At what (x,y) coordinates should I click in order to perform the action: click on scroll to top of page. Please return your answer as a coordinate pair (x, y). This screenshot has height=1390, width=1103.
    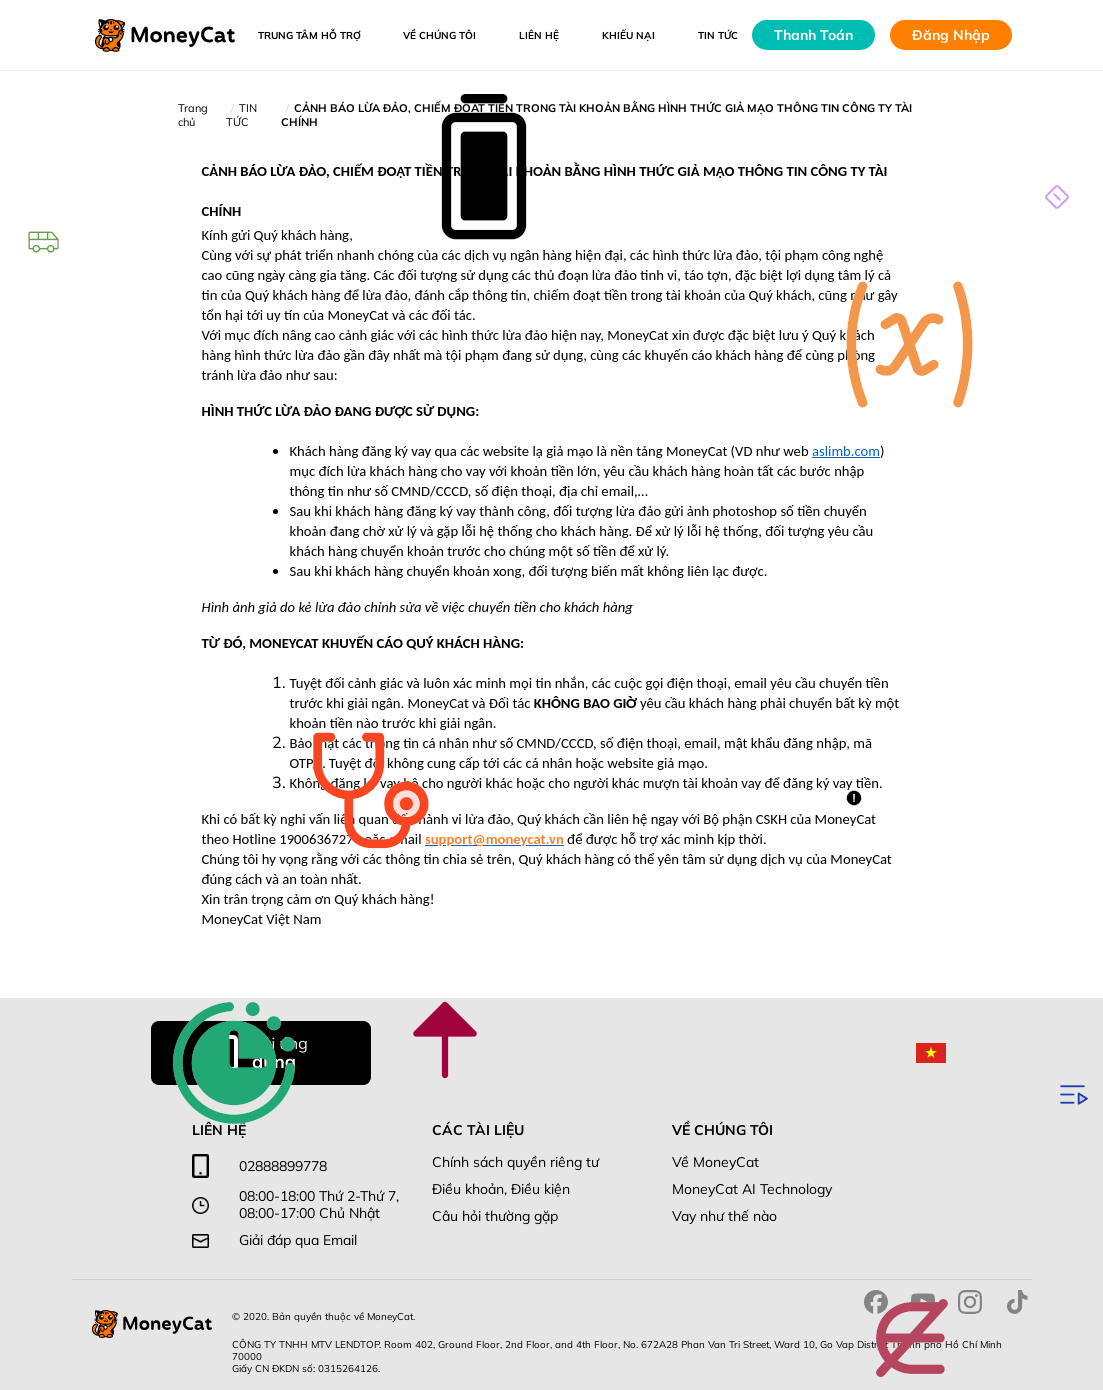
    Looking at the image, I should click on (445, 1040).